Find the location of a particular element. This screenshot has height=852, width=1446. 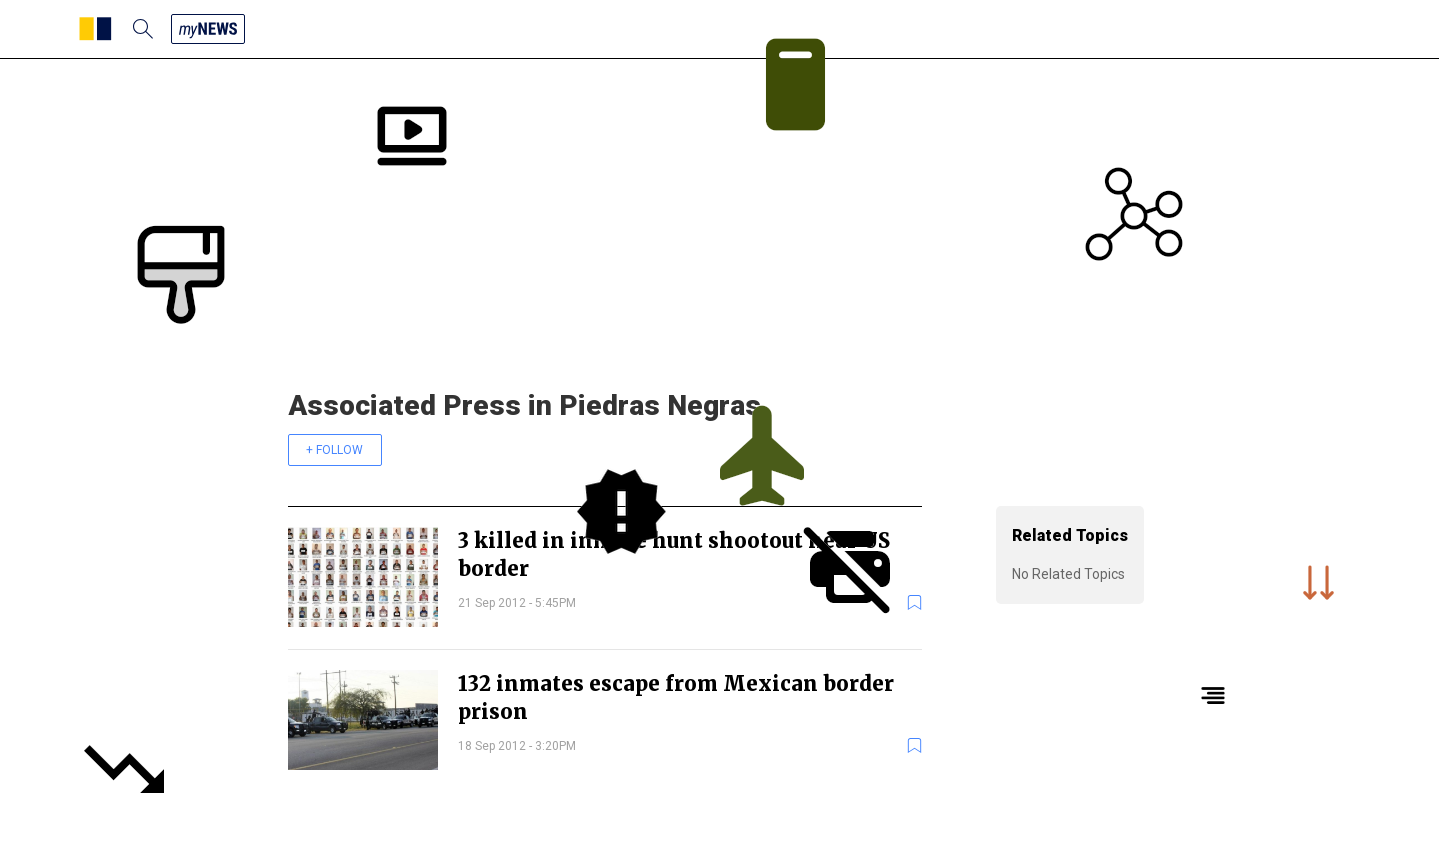

download multiple items is located at coordinates (1318, 582).